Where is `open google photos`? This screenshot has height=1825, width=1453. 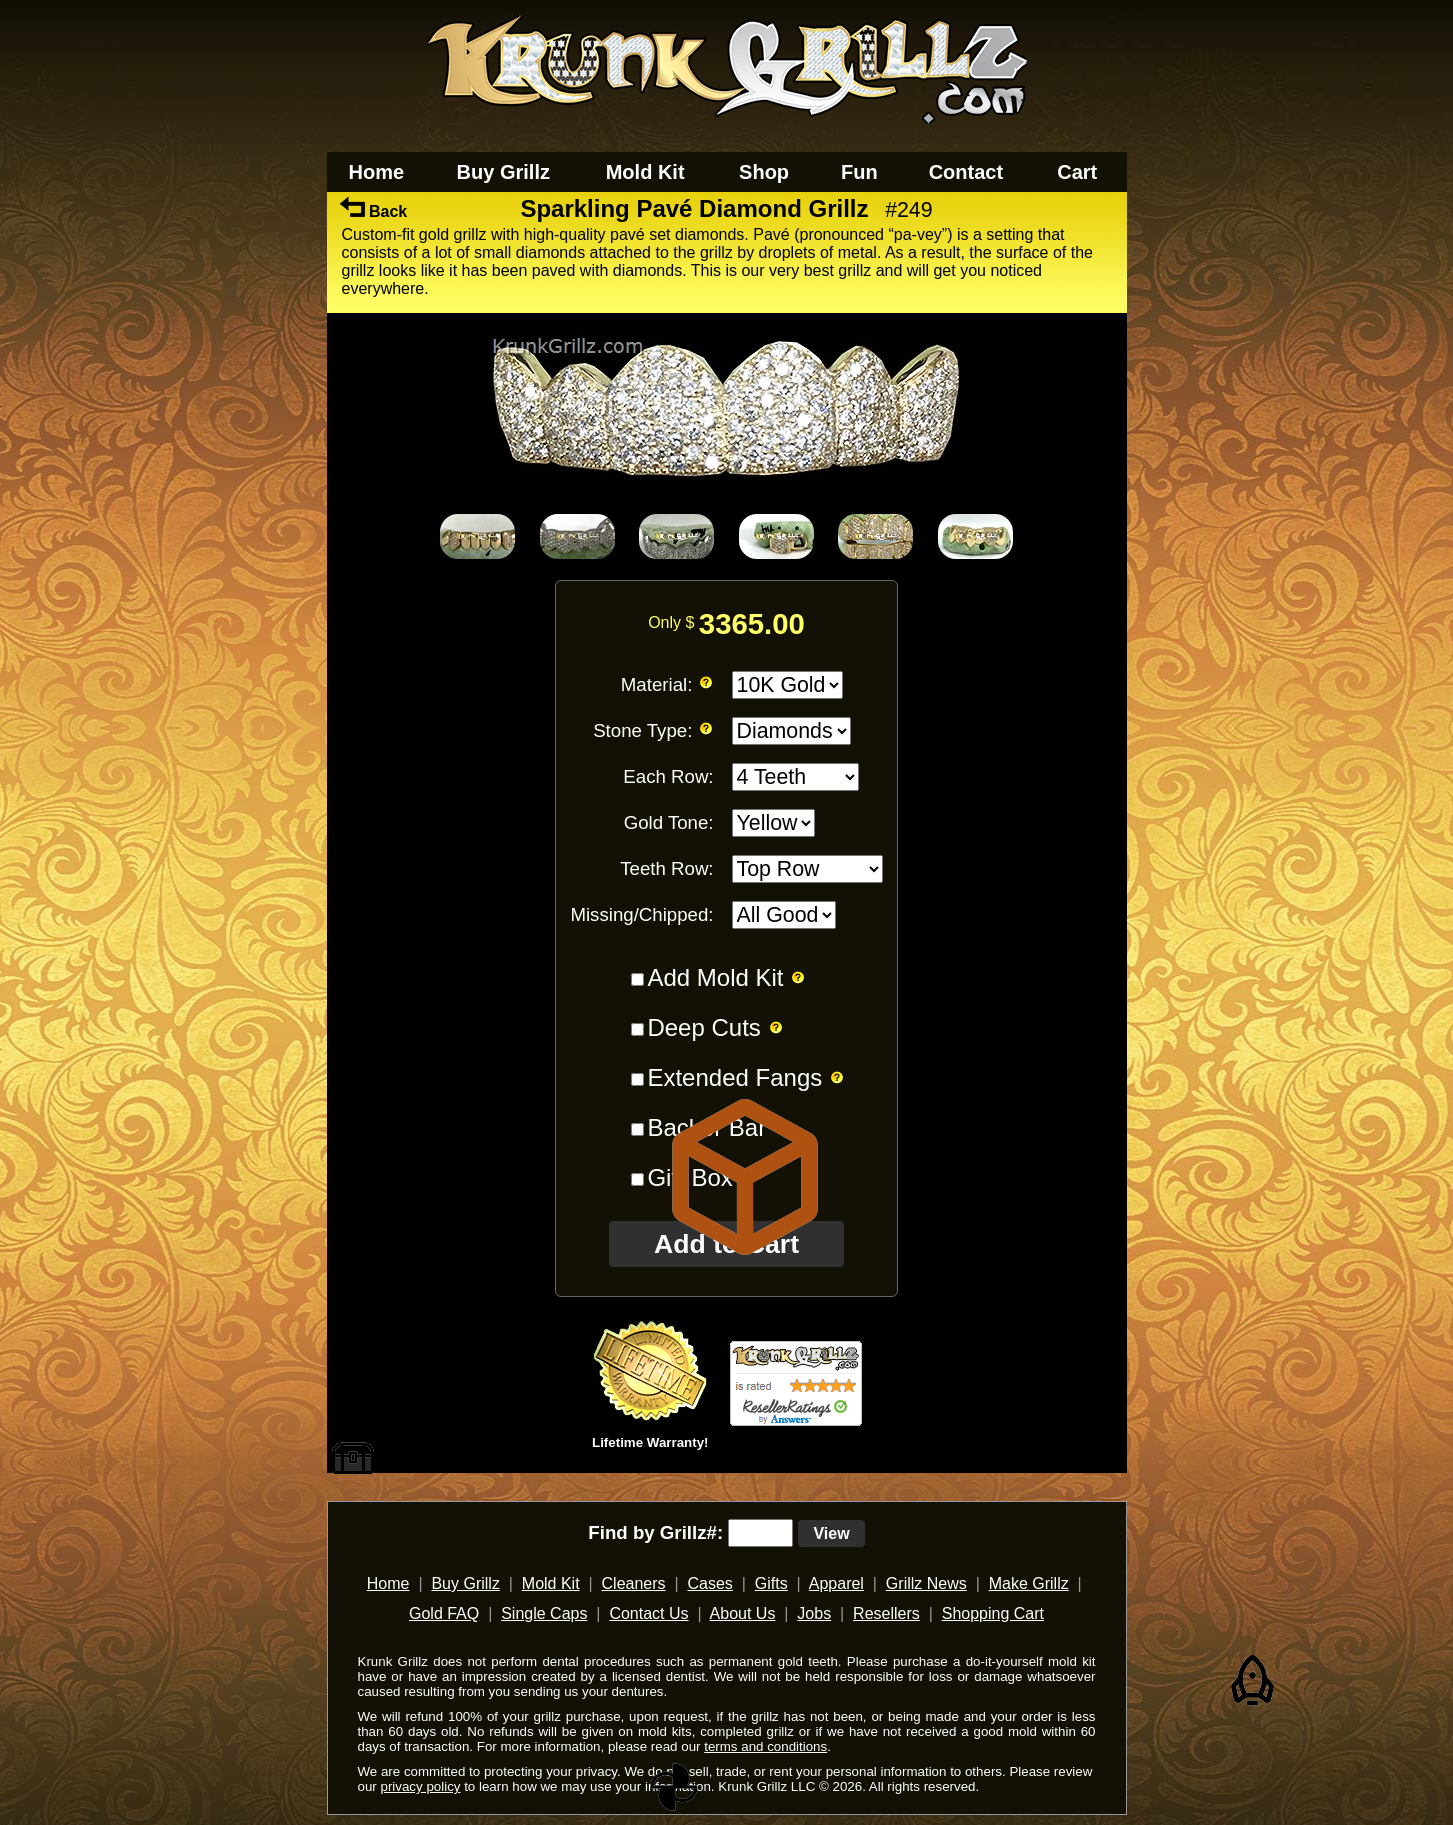
open google photos is located at coordinates (674, 1787).